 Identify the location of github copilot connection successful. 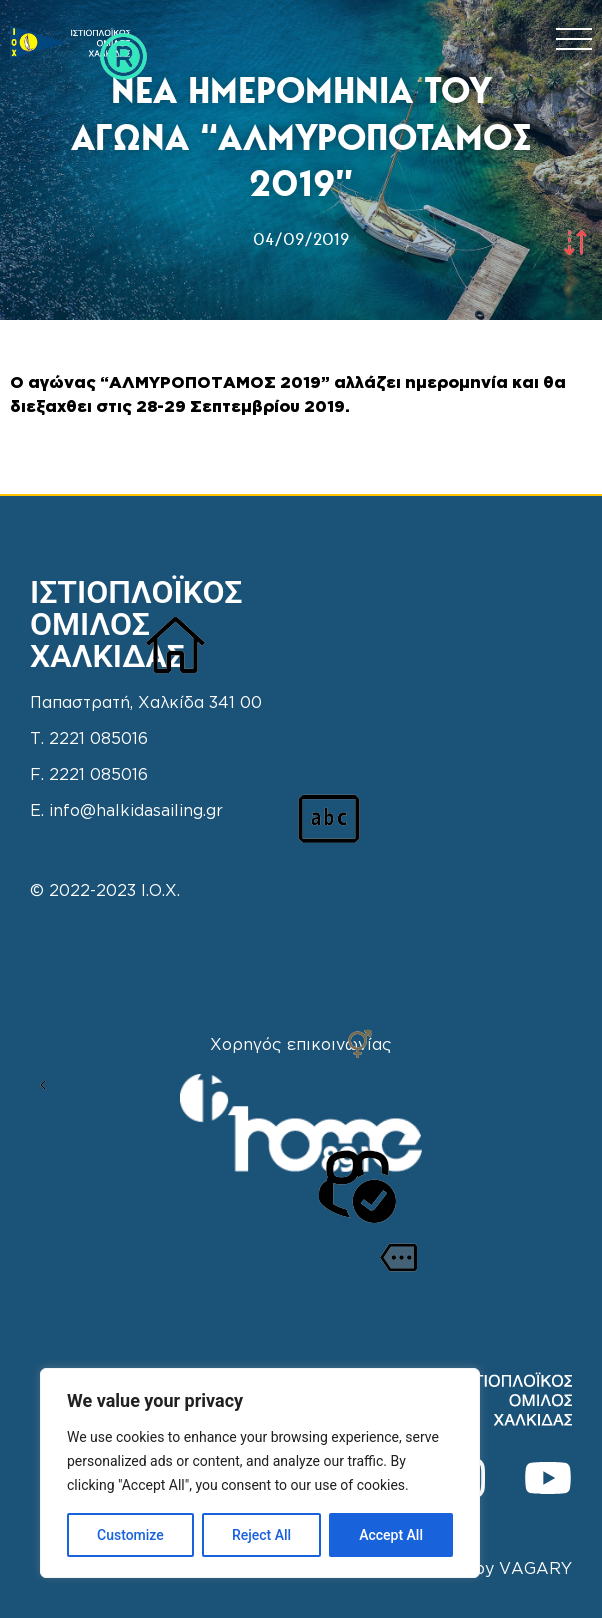
(357, 1184).